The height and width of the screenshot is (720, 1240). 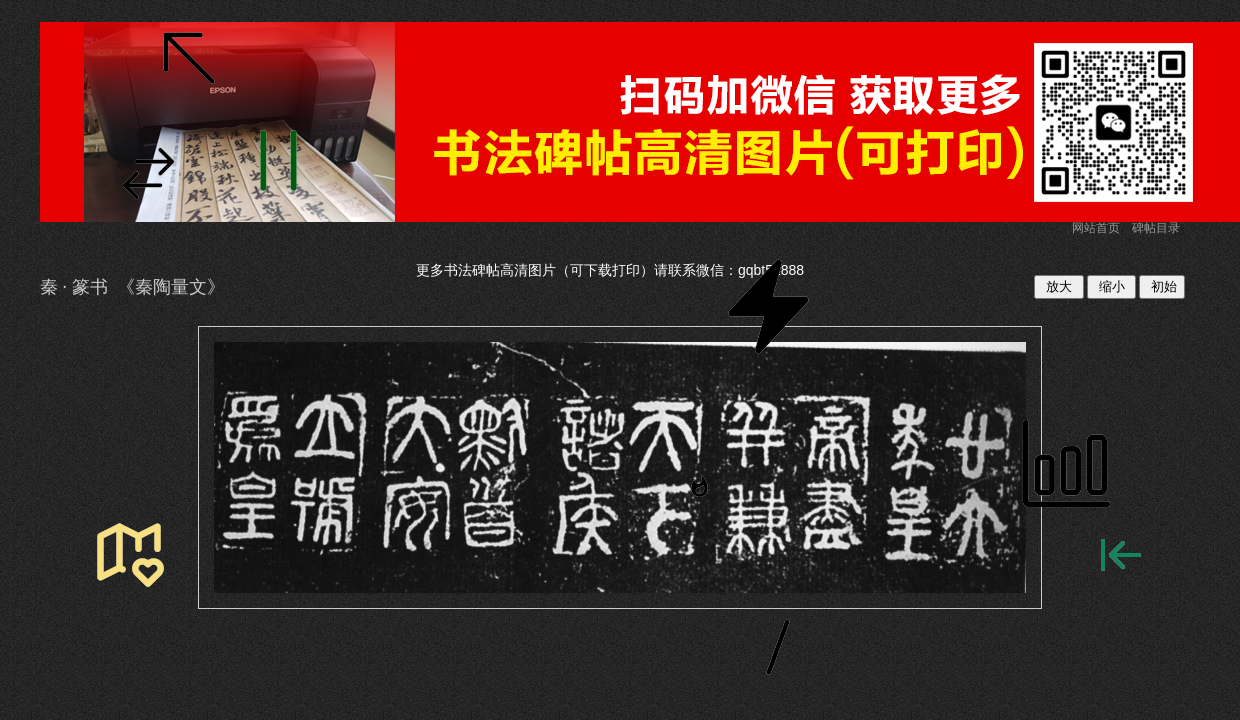 What do you see at coordinates (699, 486) in the screenshot?
I see `view trending or popular content` at bounding box center [699, 486].